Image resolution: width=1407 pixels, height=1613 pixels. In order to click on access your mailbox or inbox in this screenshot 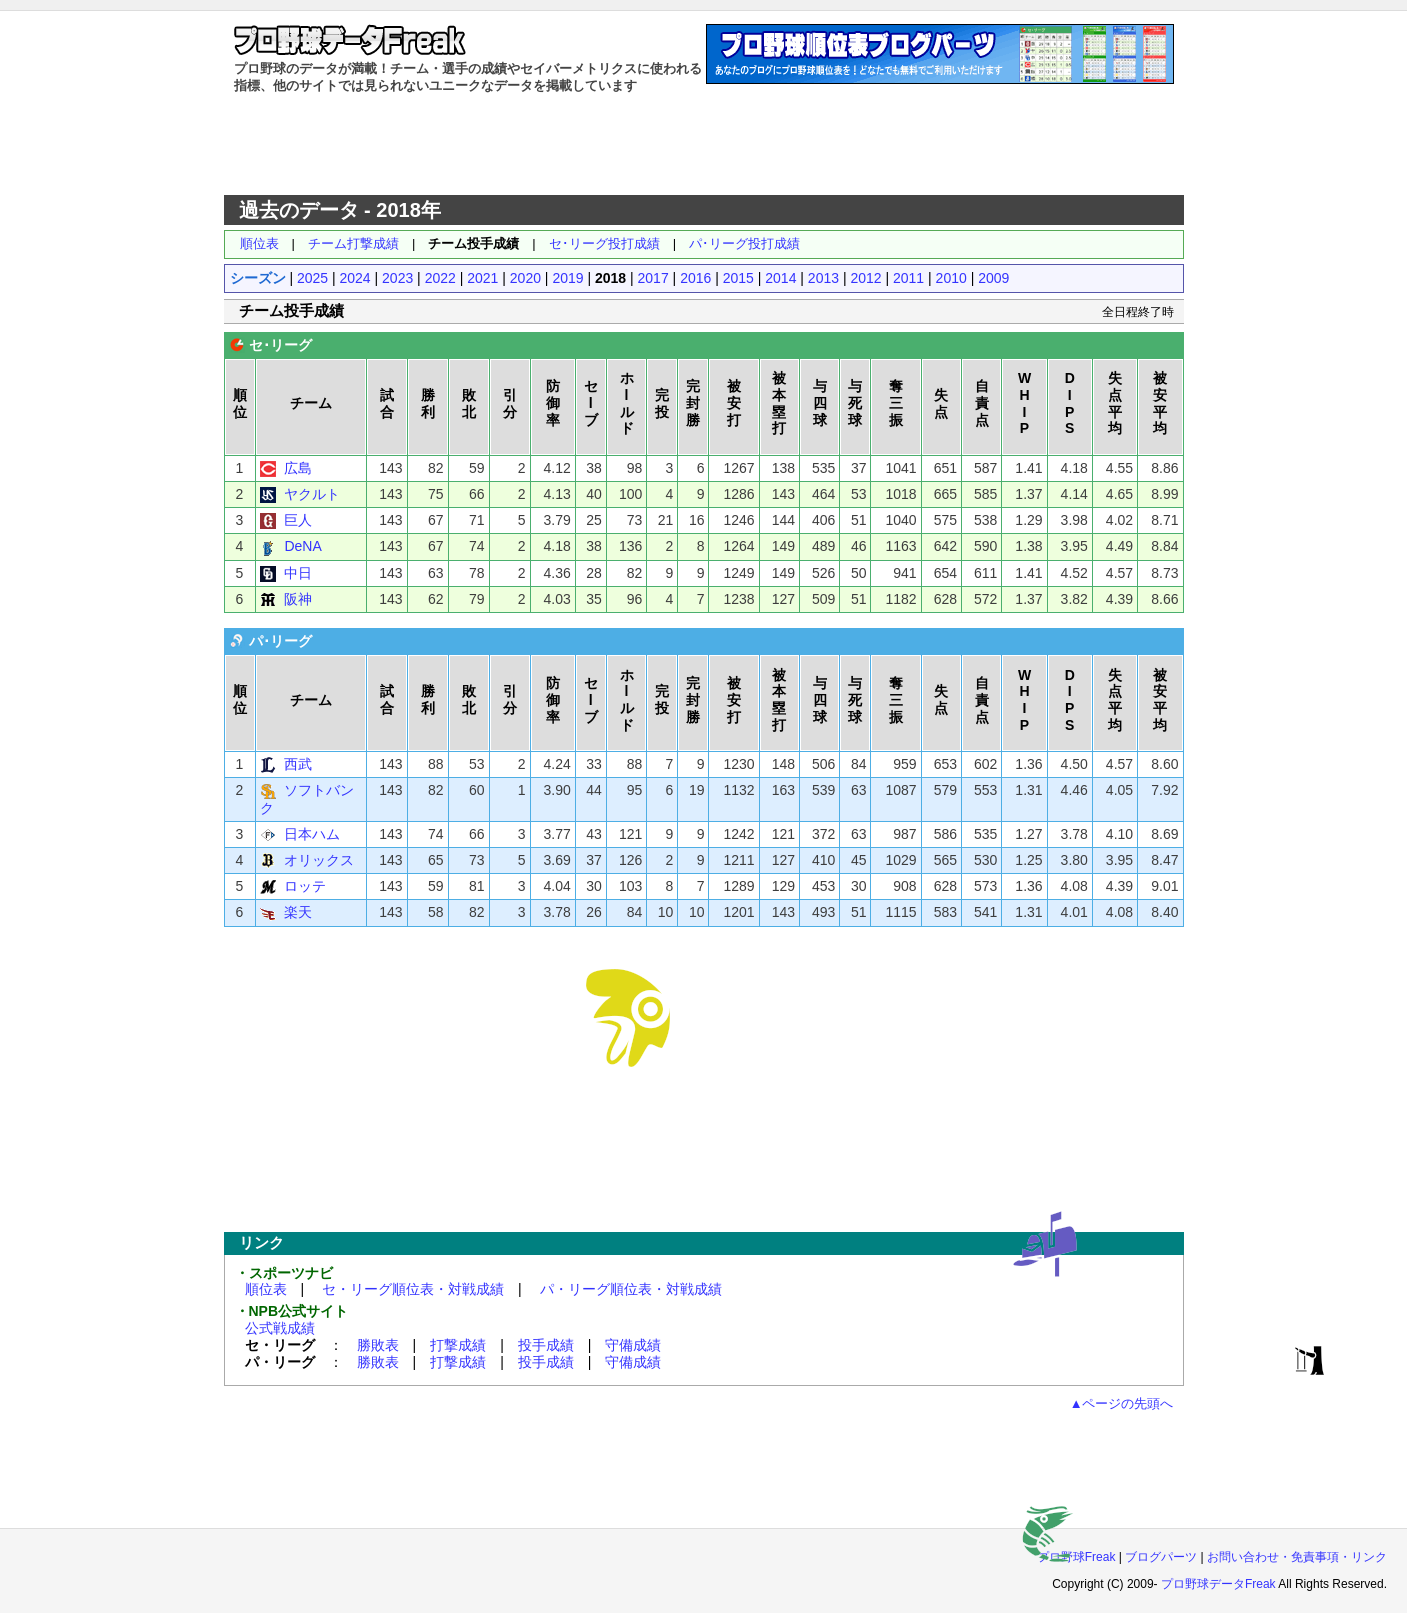, I will do `click(1045, 1244)`.